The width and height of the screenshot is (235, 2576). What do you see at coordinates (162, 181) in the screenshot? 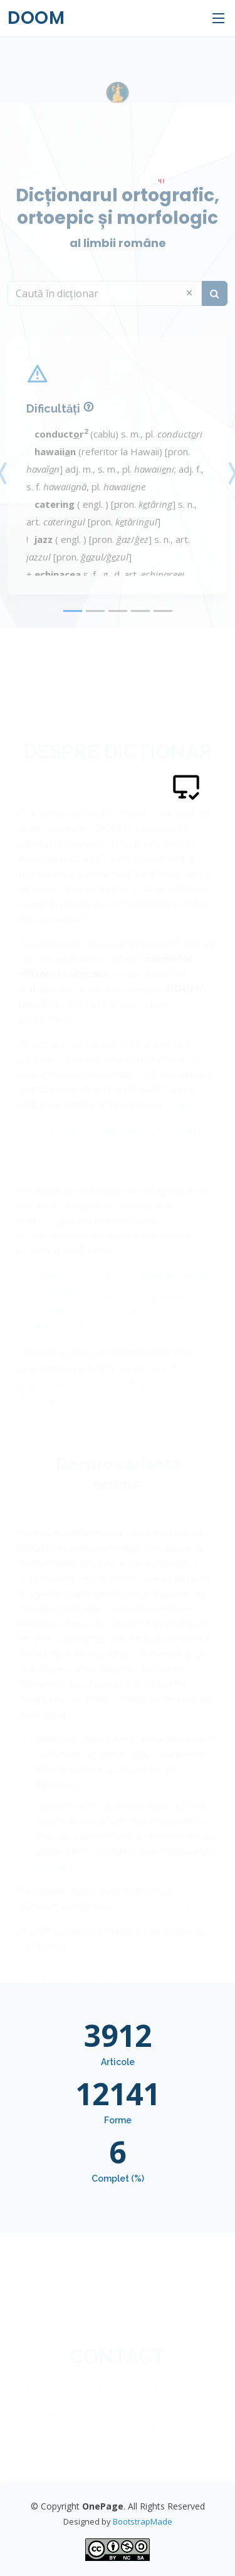
I see `indicates item number 41 in a list or sequence` at bounding box center [162, 181].